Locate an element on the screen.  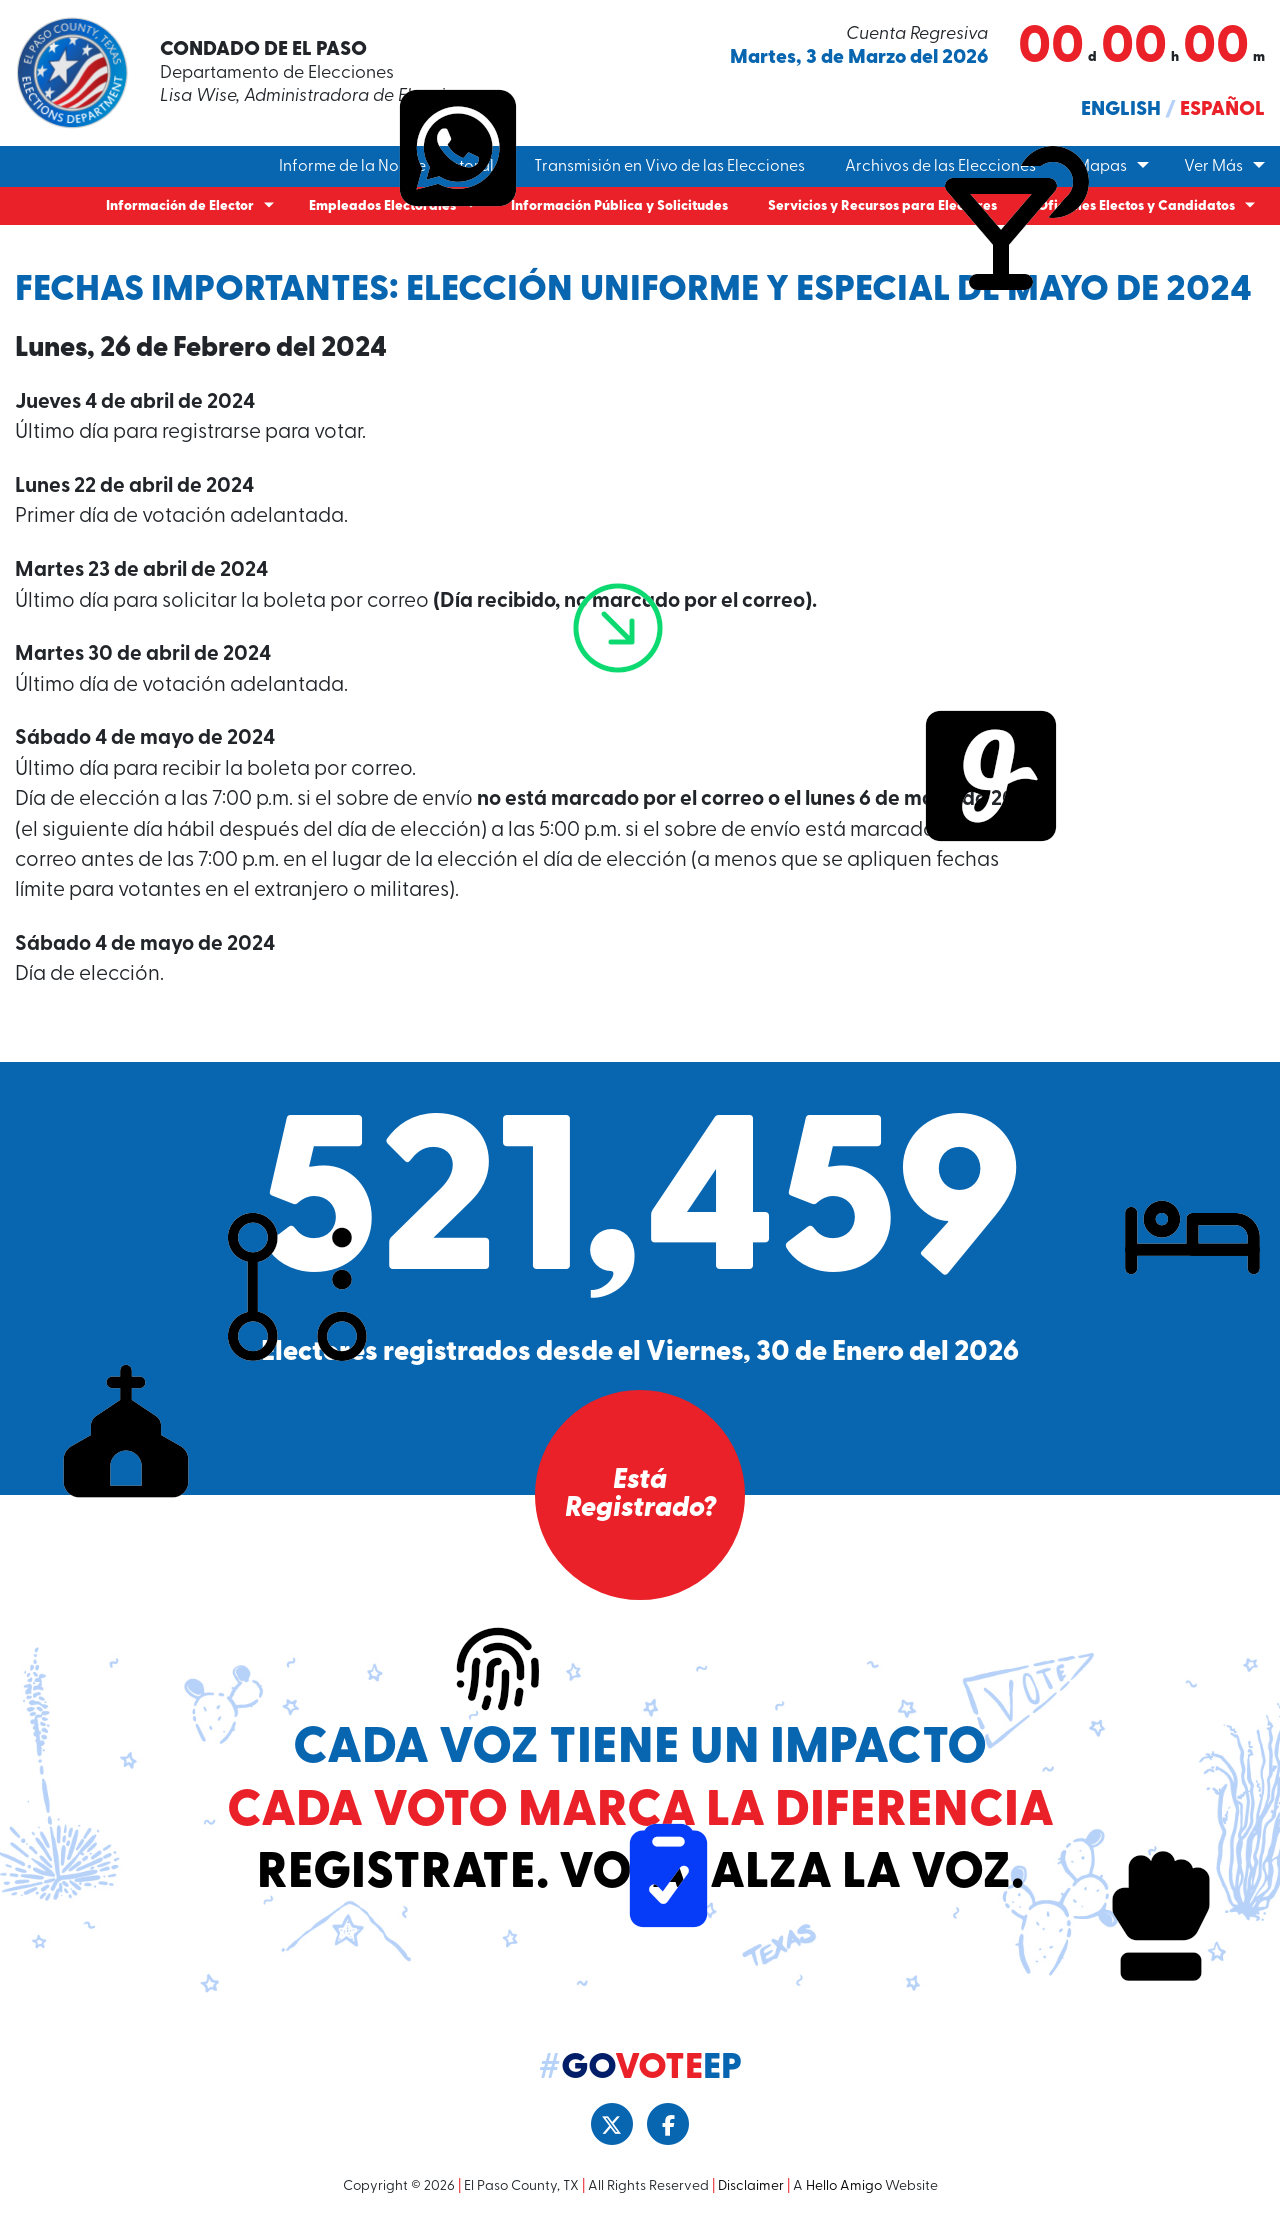
draft pull request awaiting review is located at coordinates (297, 1282).